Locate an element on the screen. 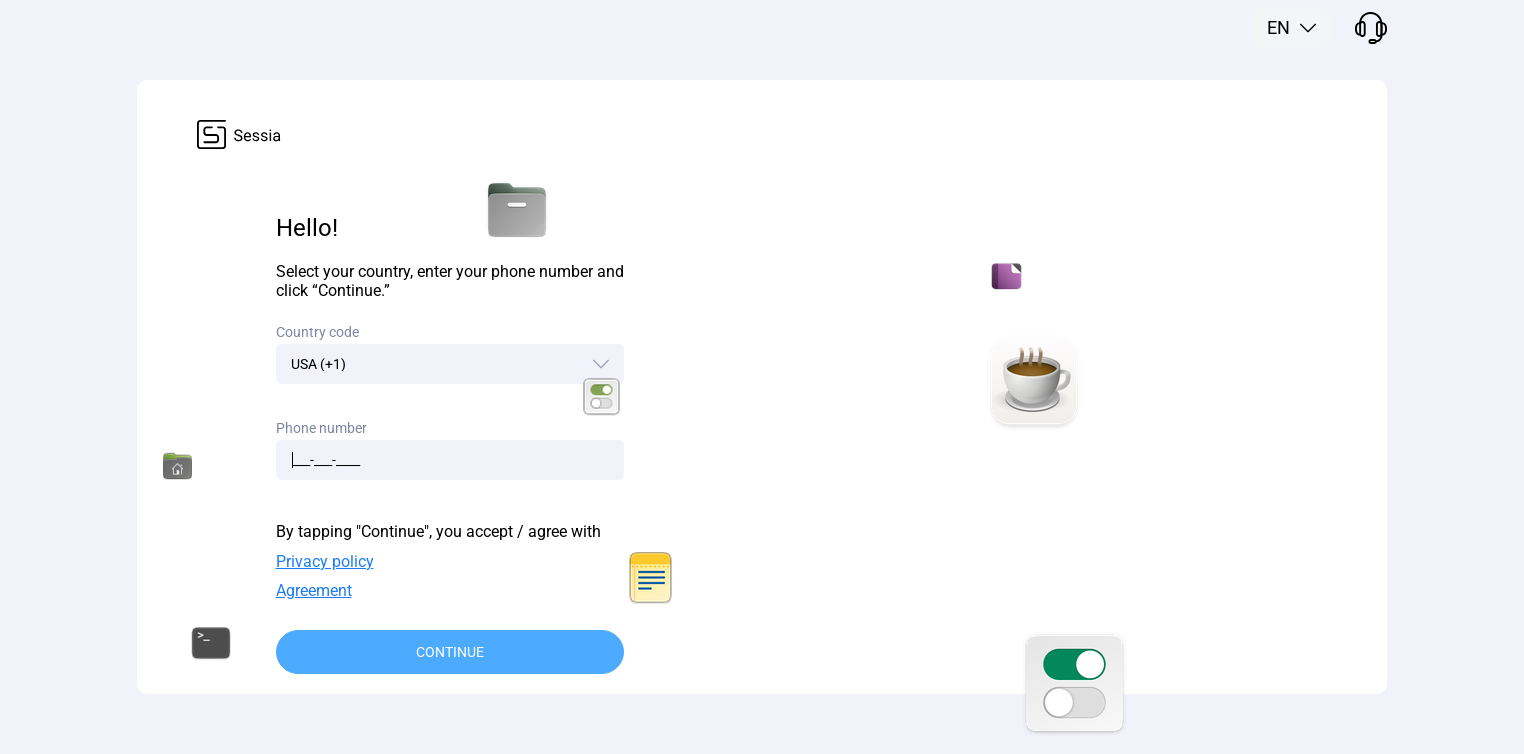 The height and width of the screenshot is (754, 1524). open the file manager application is located at coordinates (517, 210).